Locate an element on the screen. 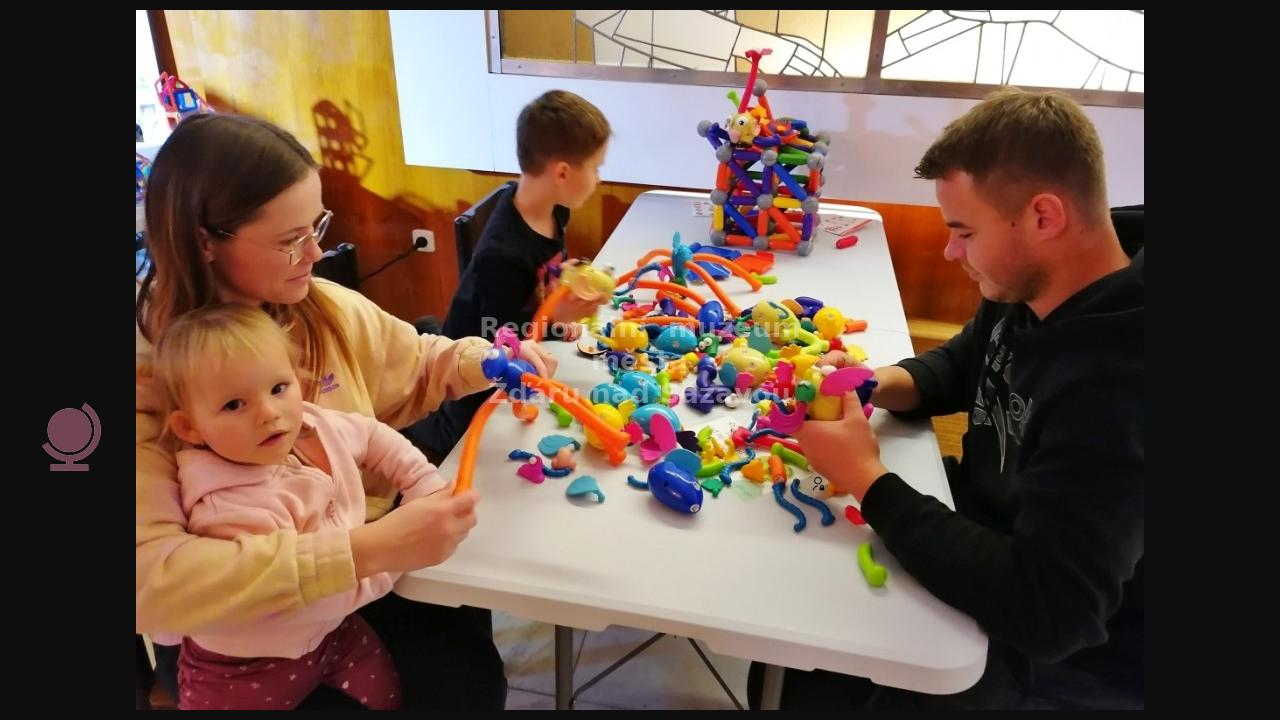 This screenshot has width=1280, height=720. switch to global or international settings is located at coordinates (69, 436).